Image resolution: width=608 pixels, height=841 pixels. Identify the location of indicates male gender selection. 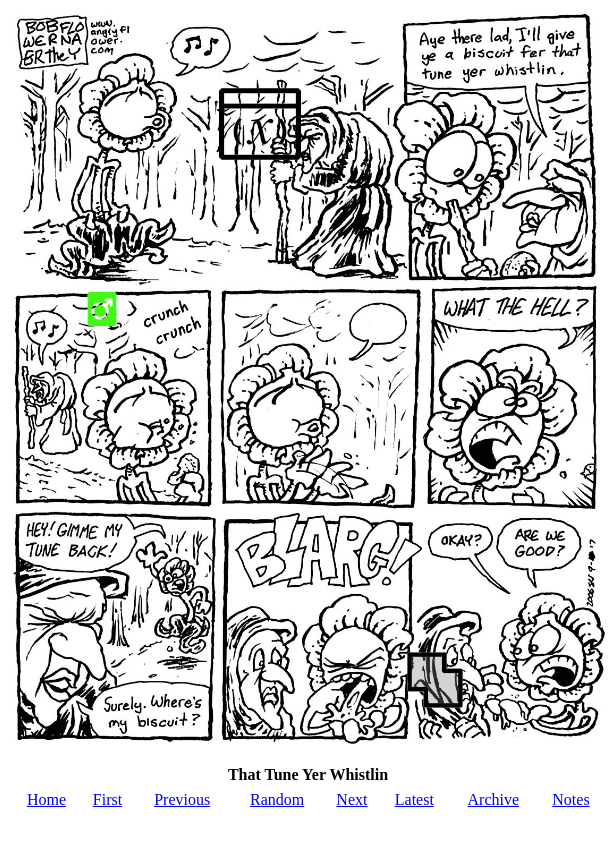
(102, 309).